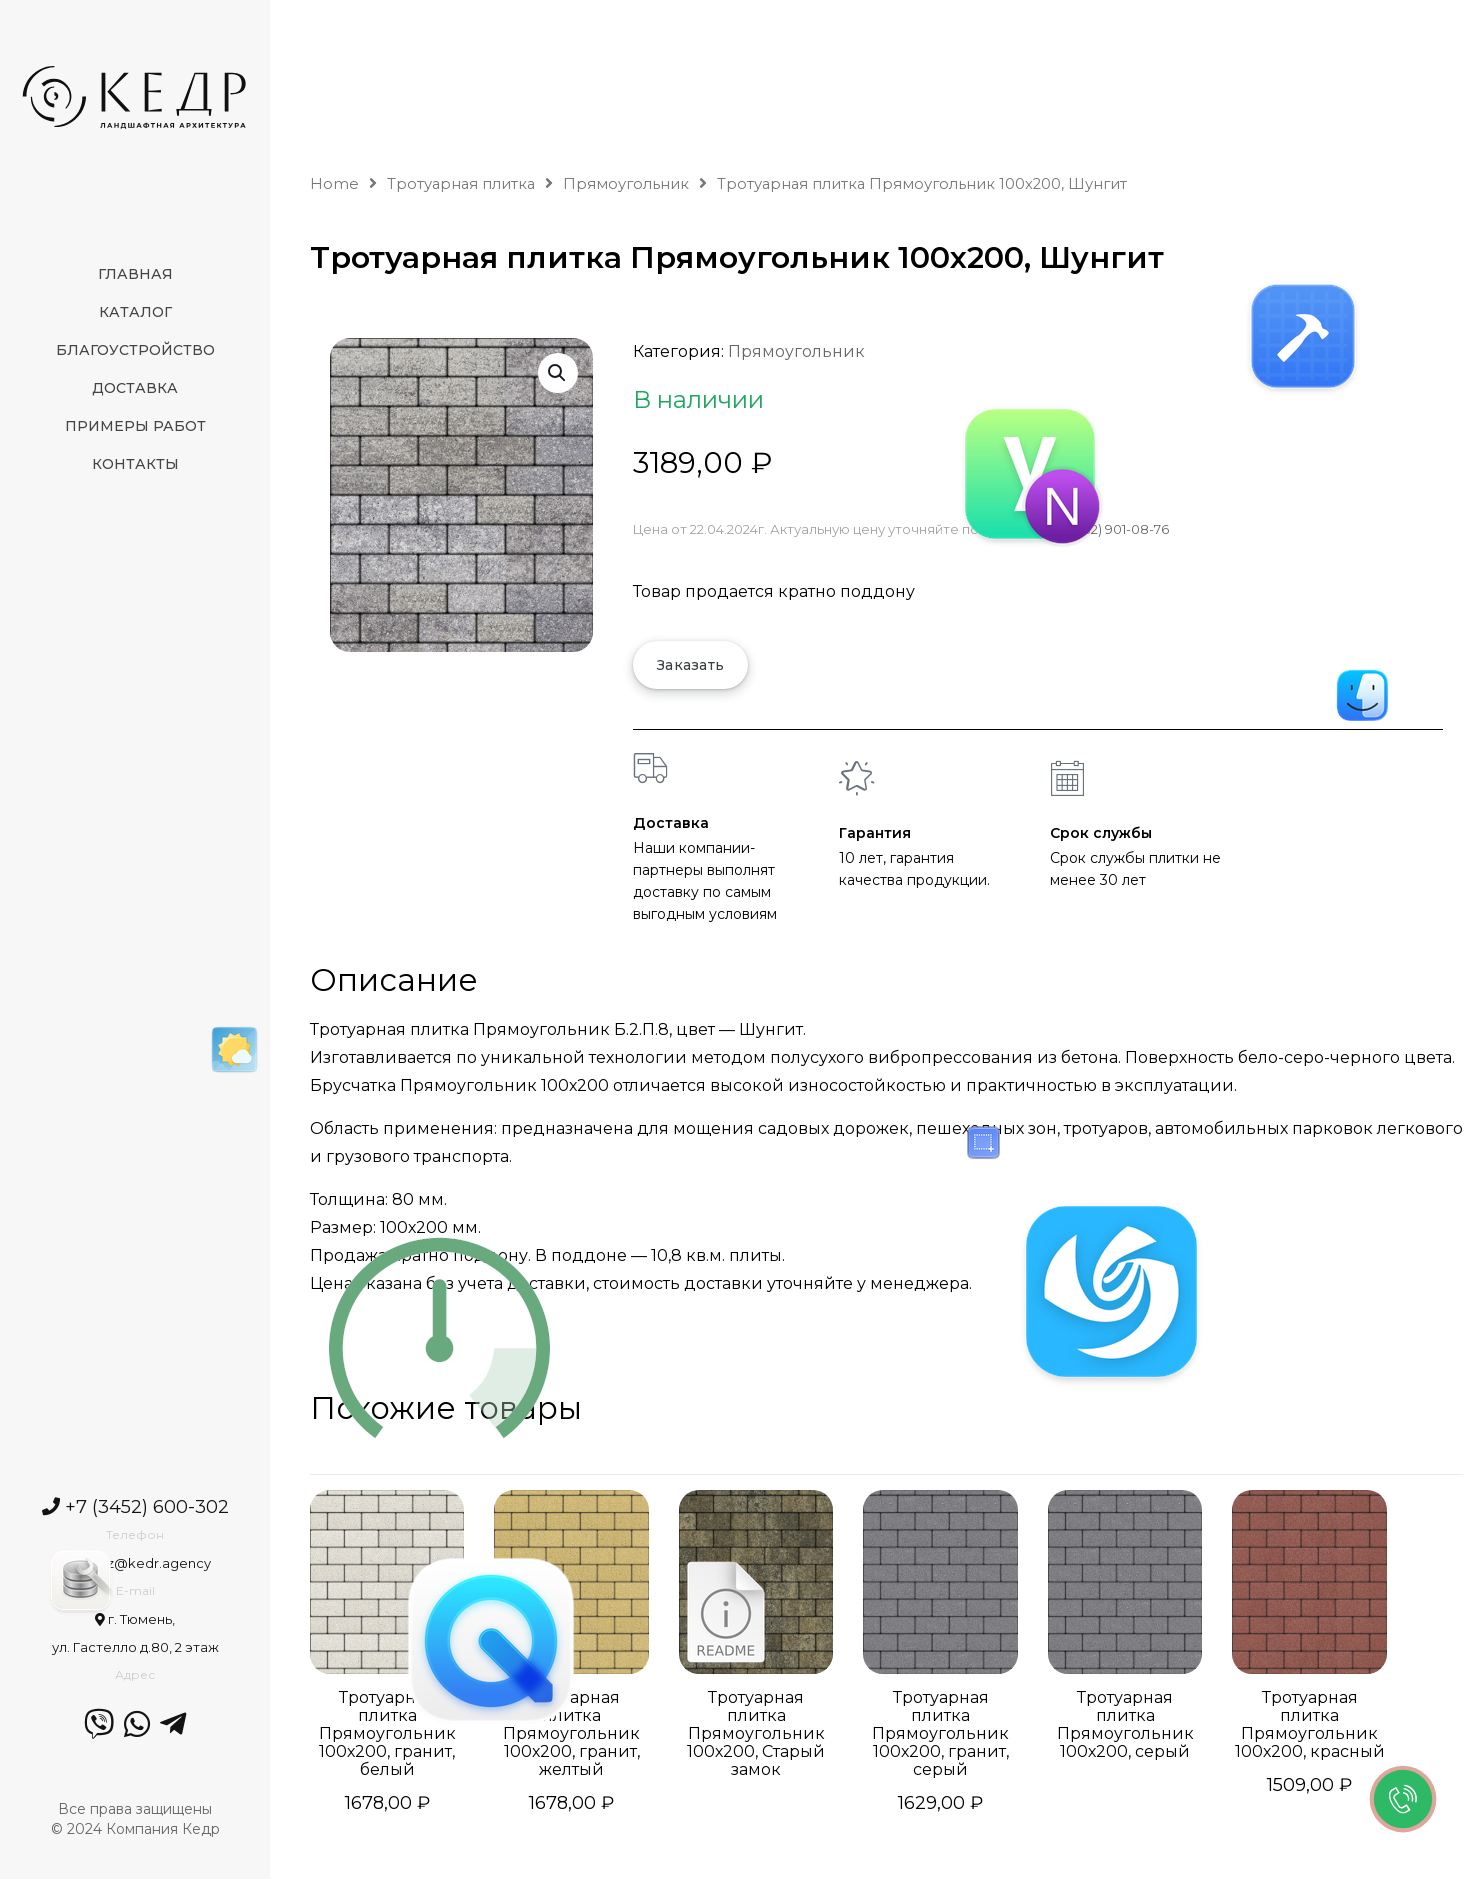  I want to click on open SMPlayer media player, so click(491, 1641).